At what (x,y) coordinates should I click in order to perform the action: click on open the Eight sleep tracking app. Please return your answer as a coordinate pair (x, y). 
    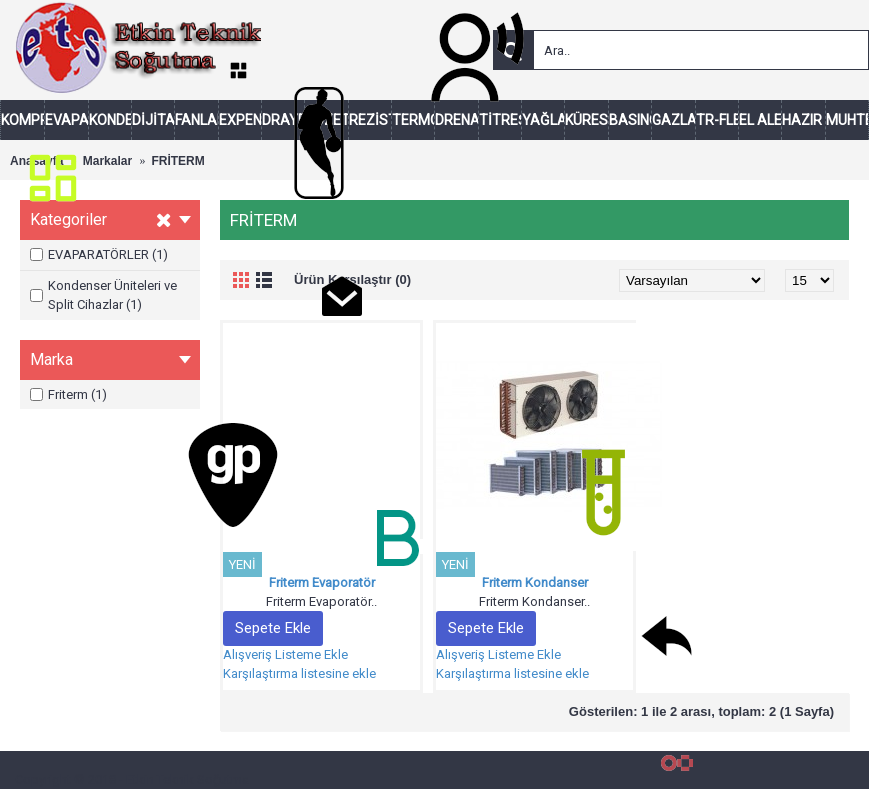
    Looking at the image, I should click on (677, 763).